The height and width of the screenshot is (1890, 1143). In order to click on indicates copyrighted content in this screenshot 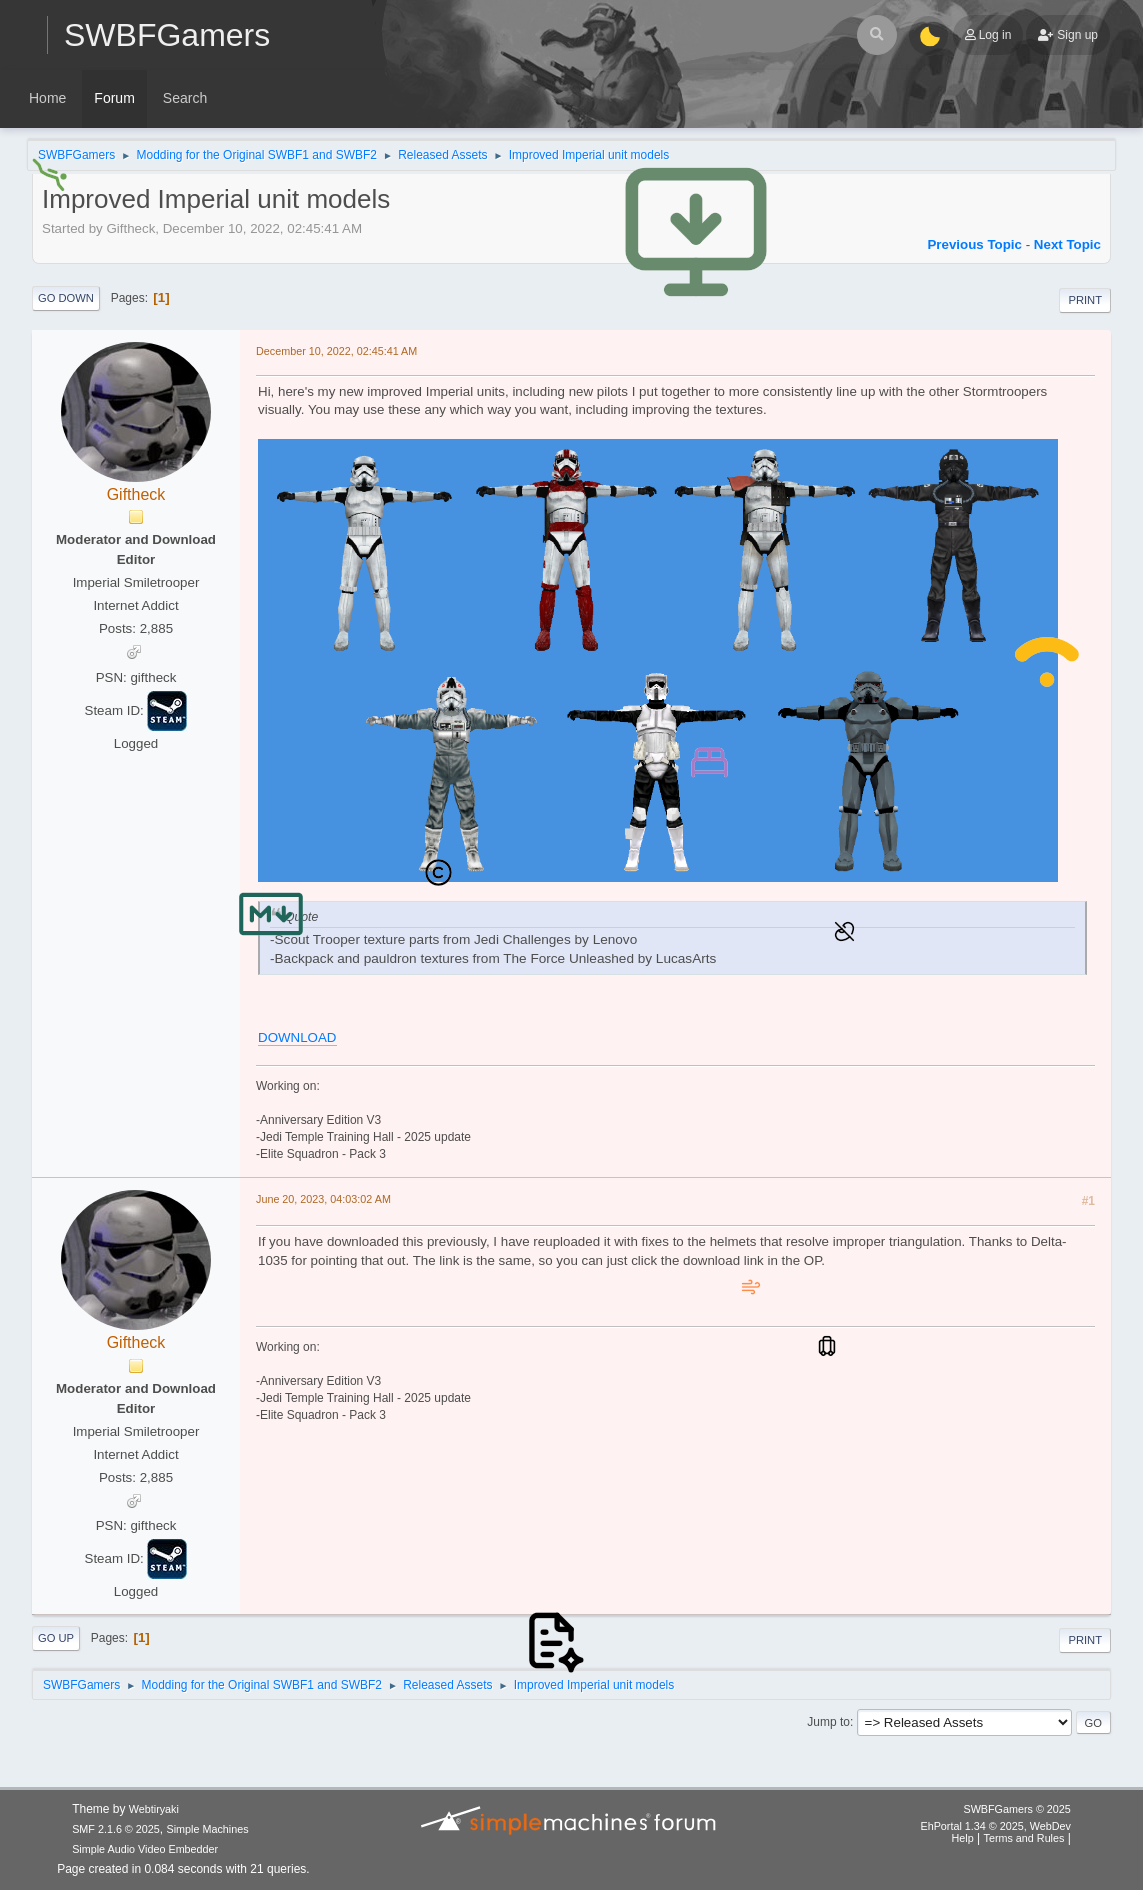, I will do `click(438, 872)`.